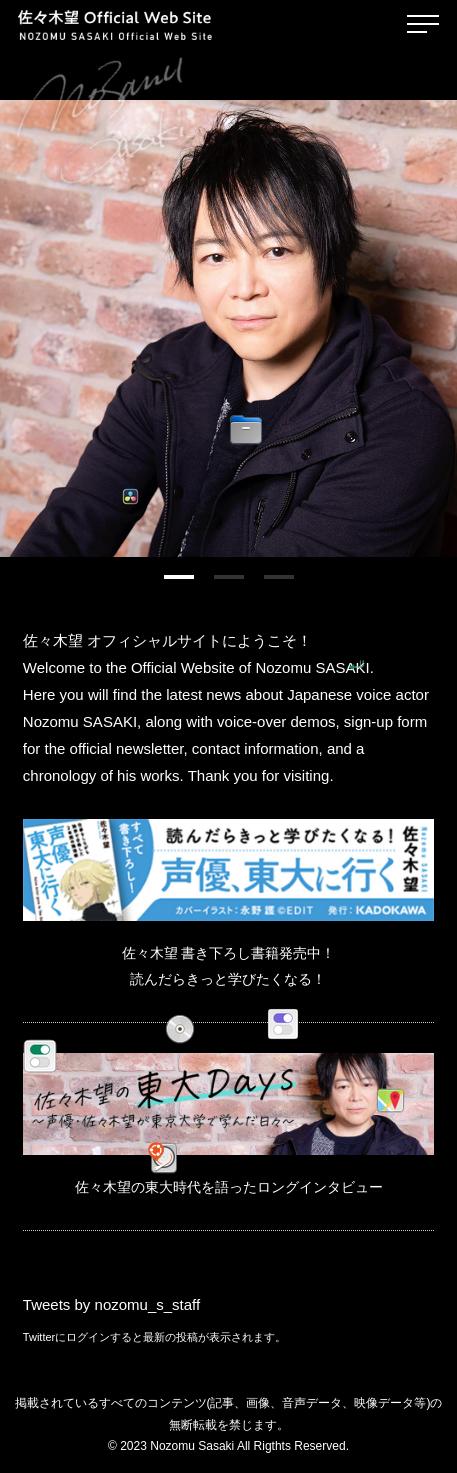  What do you see at coordinates (356, 665) in the screenshot?
I see `reply to all recipients of an email` at bounding box center [356, 665].